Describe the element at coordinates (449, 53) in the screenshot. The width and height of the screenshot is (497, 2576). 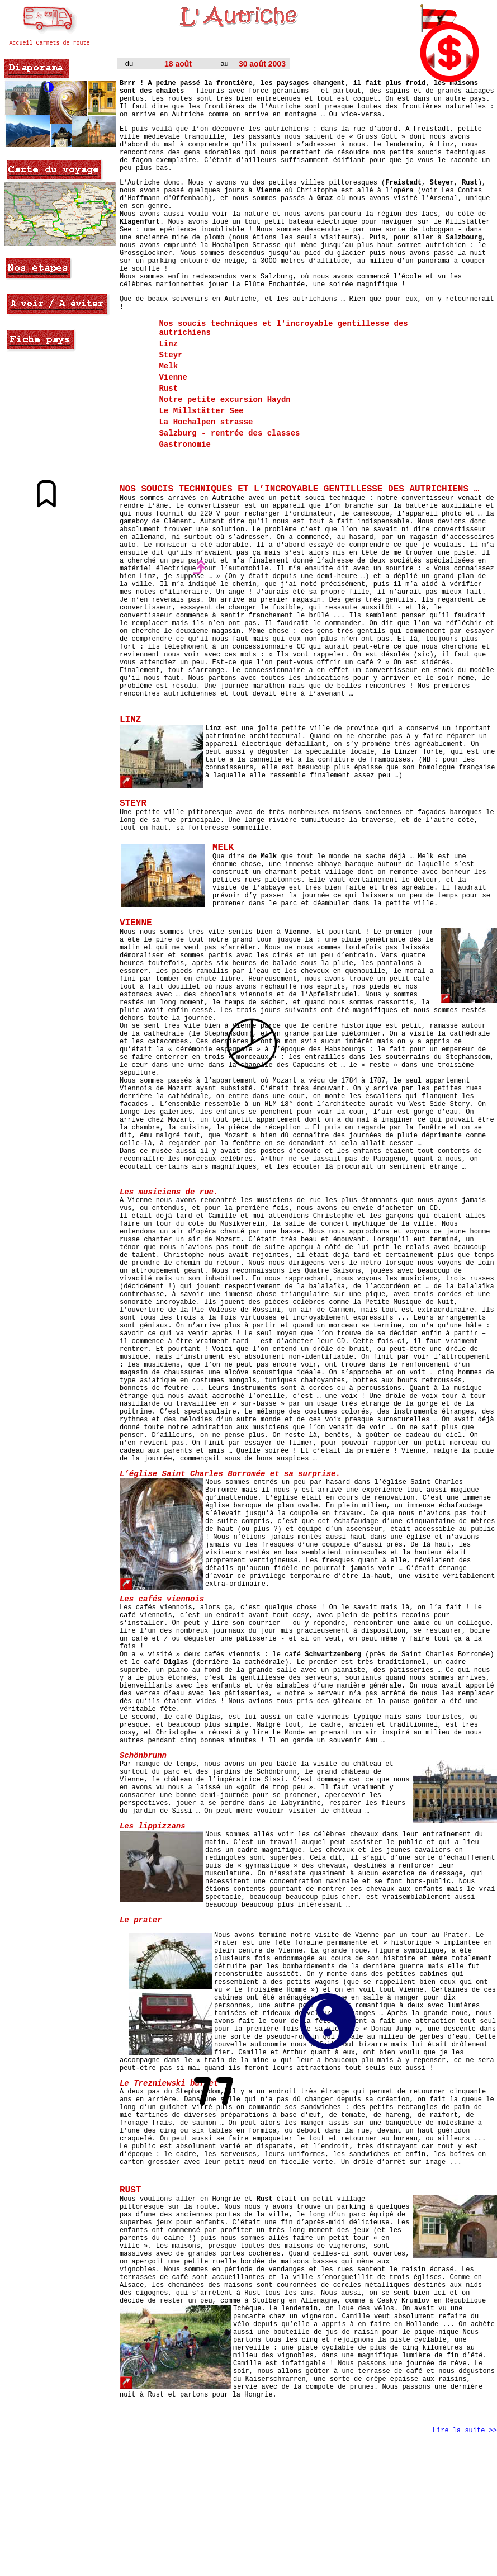
I see `view your account balance` at that location.